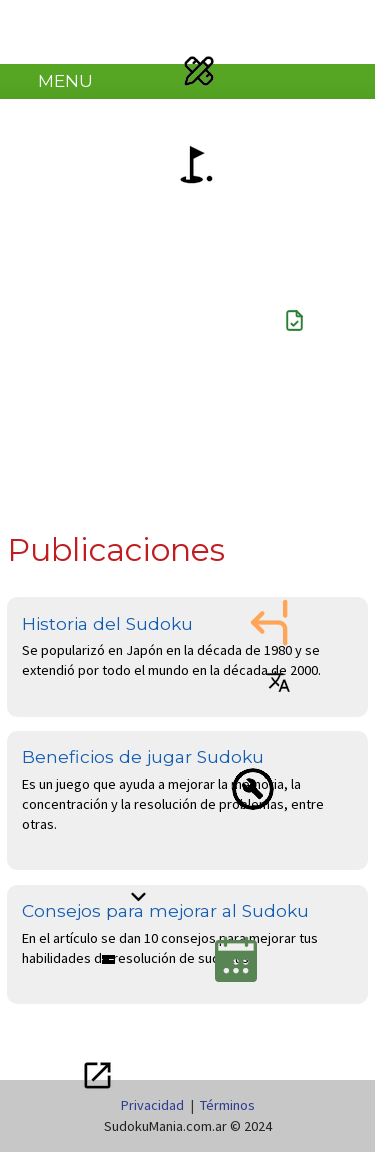 The height and width of the screenshot is (1152, 375). What do you see at coordinates (195, 164) in the screenshot?
I see `view nearby golf courses` at bounding box center [195, 164].